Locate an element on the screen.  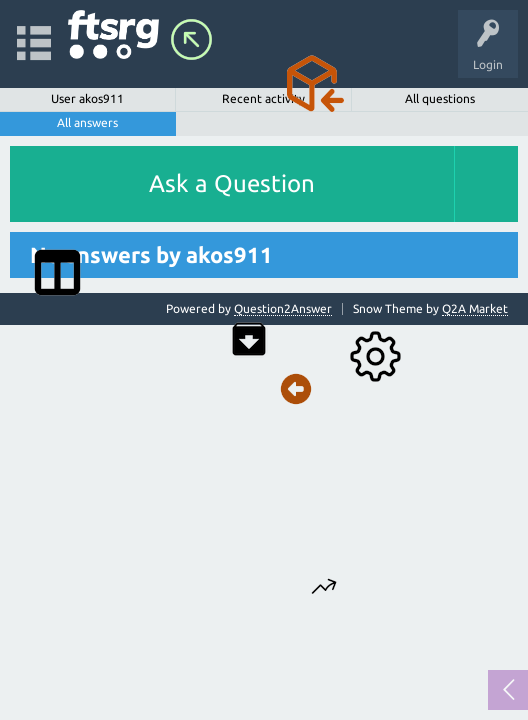
view package dependencies is located at coordinates (315, 83).